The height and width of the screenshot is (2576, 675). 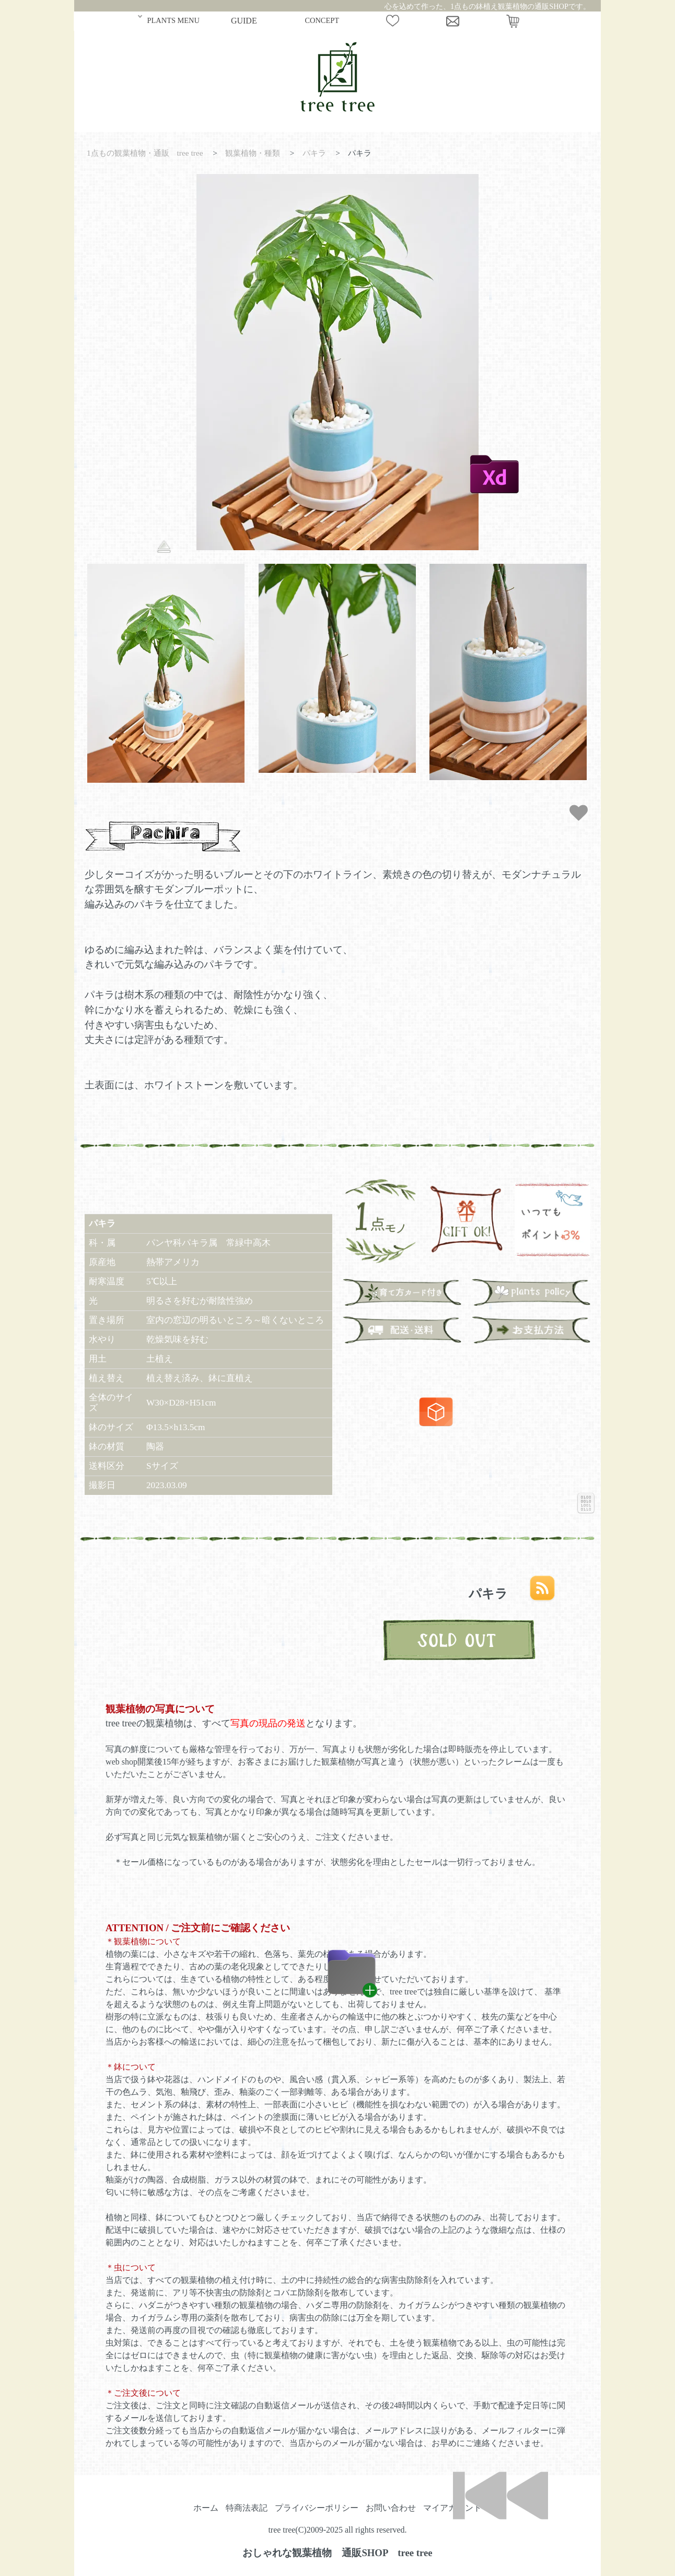 What do you see at coordinates (586, 1503) in the screenshot?
I see `indicates a binary or executable file type` at bounding box center [586, 1503].